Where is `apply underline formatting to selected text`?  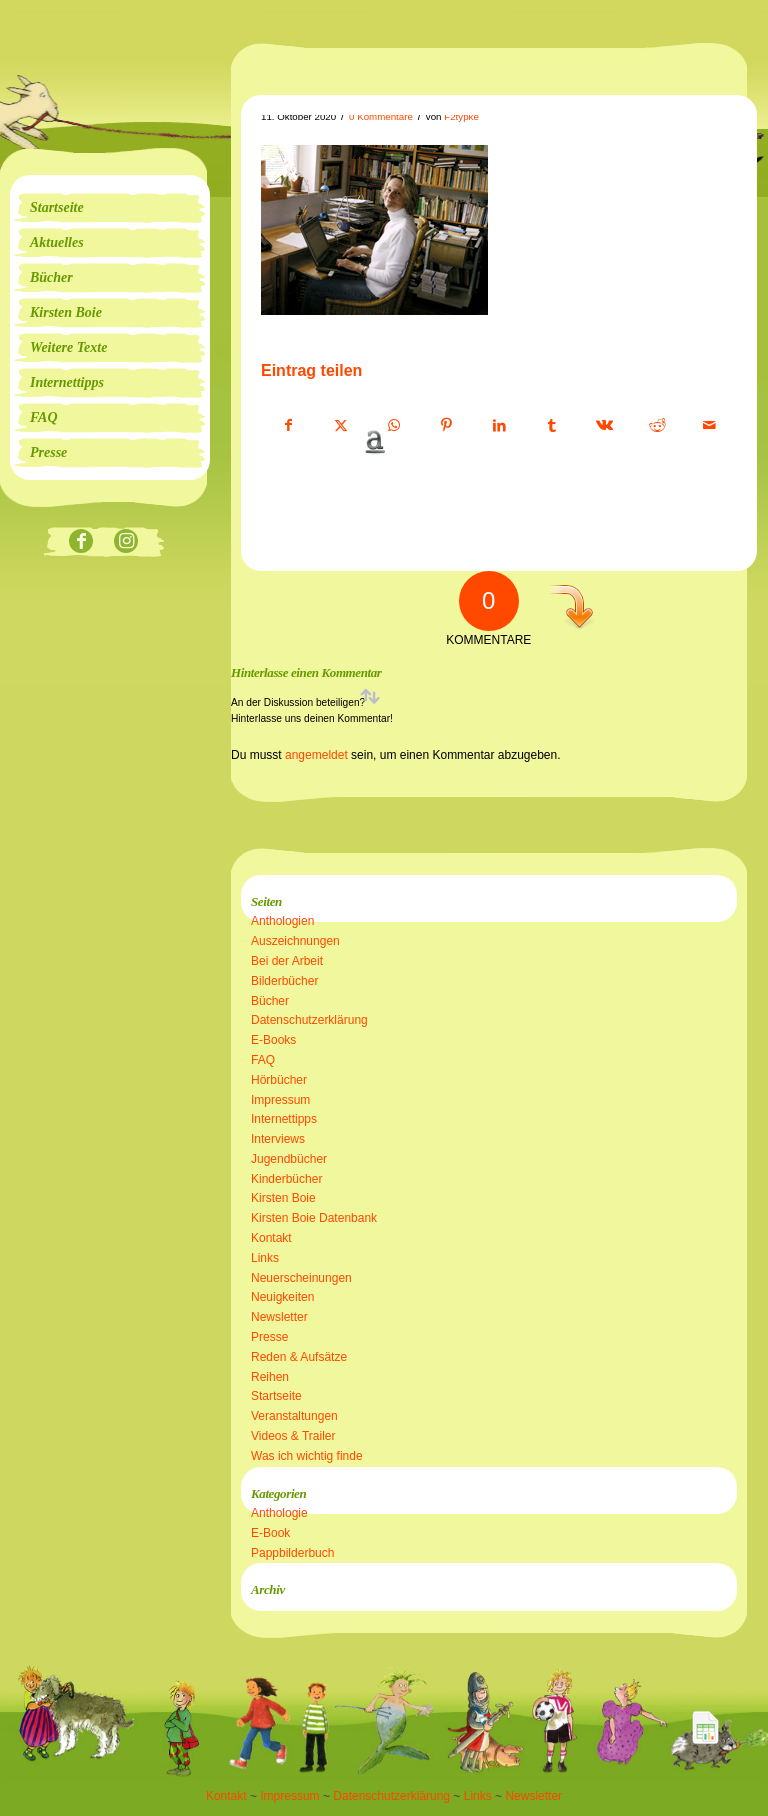
apply underline formatting to selected text is located at coordinates (375, 442).